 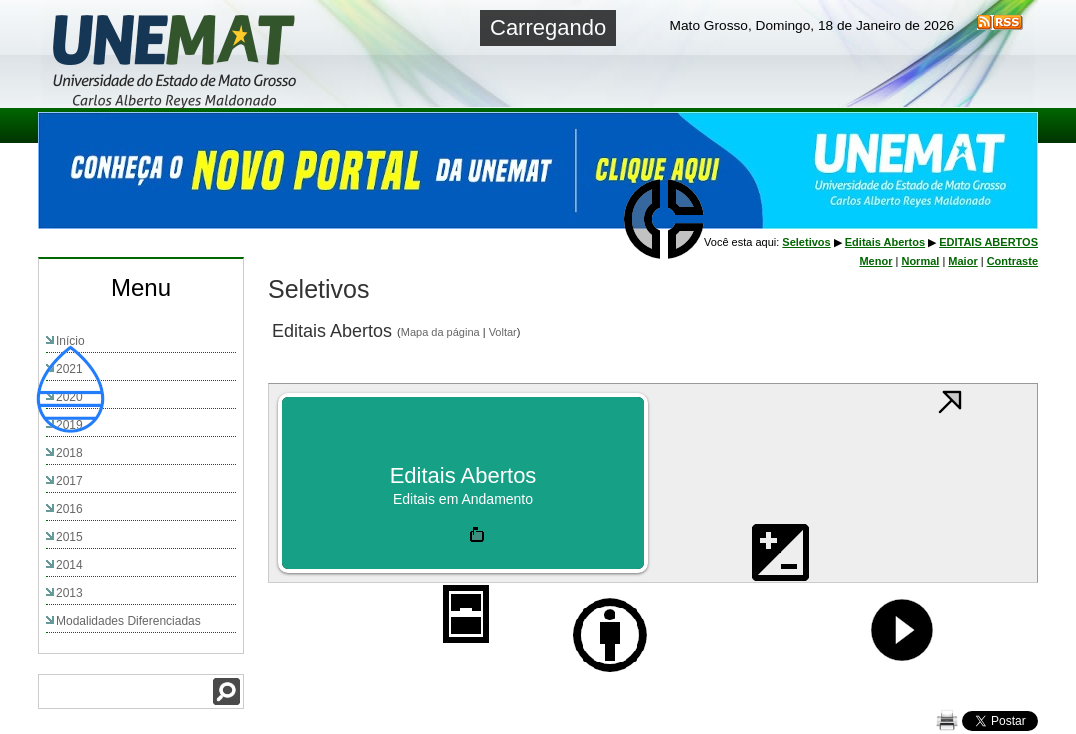 What do you see at coordinates (466, 614) in the screenshot?
I see `window sensor status for smart home` at bounding box center [466, 614].